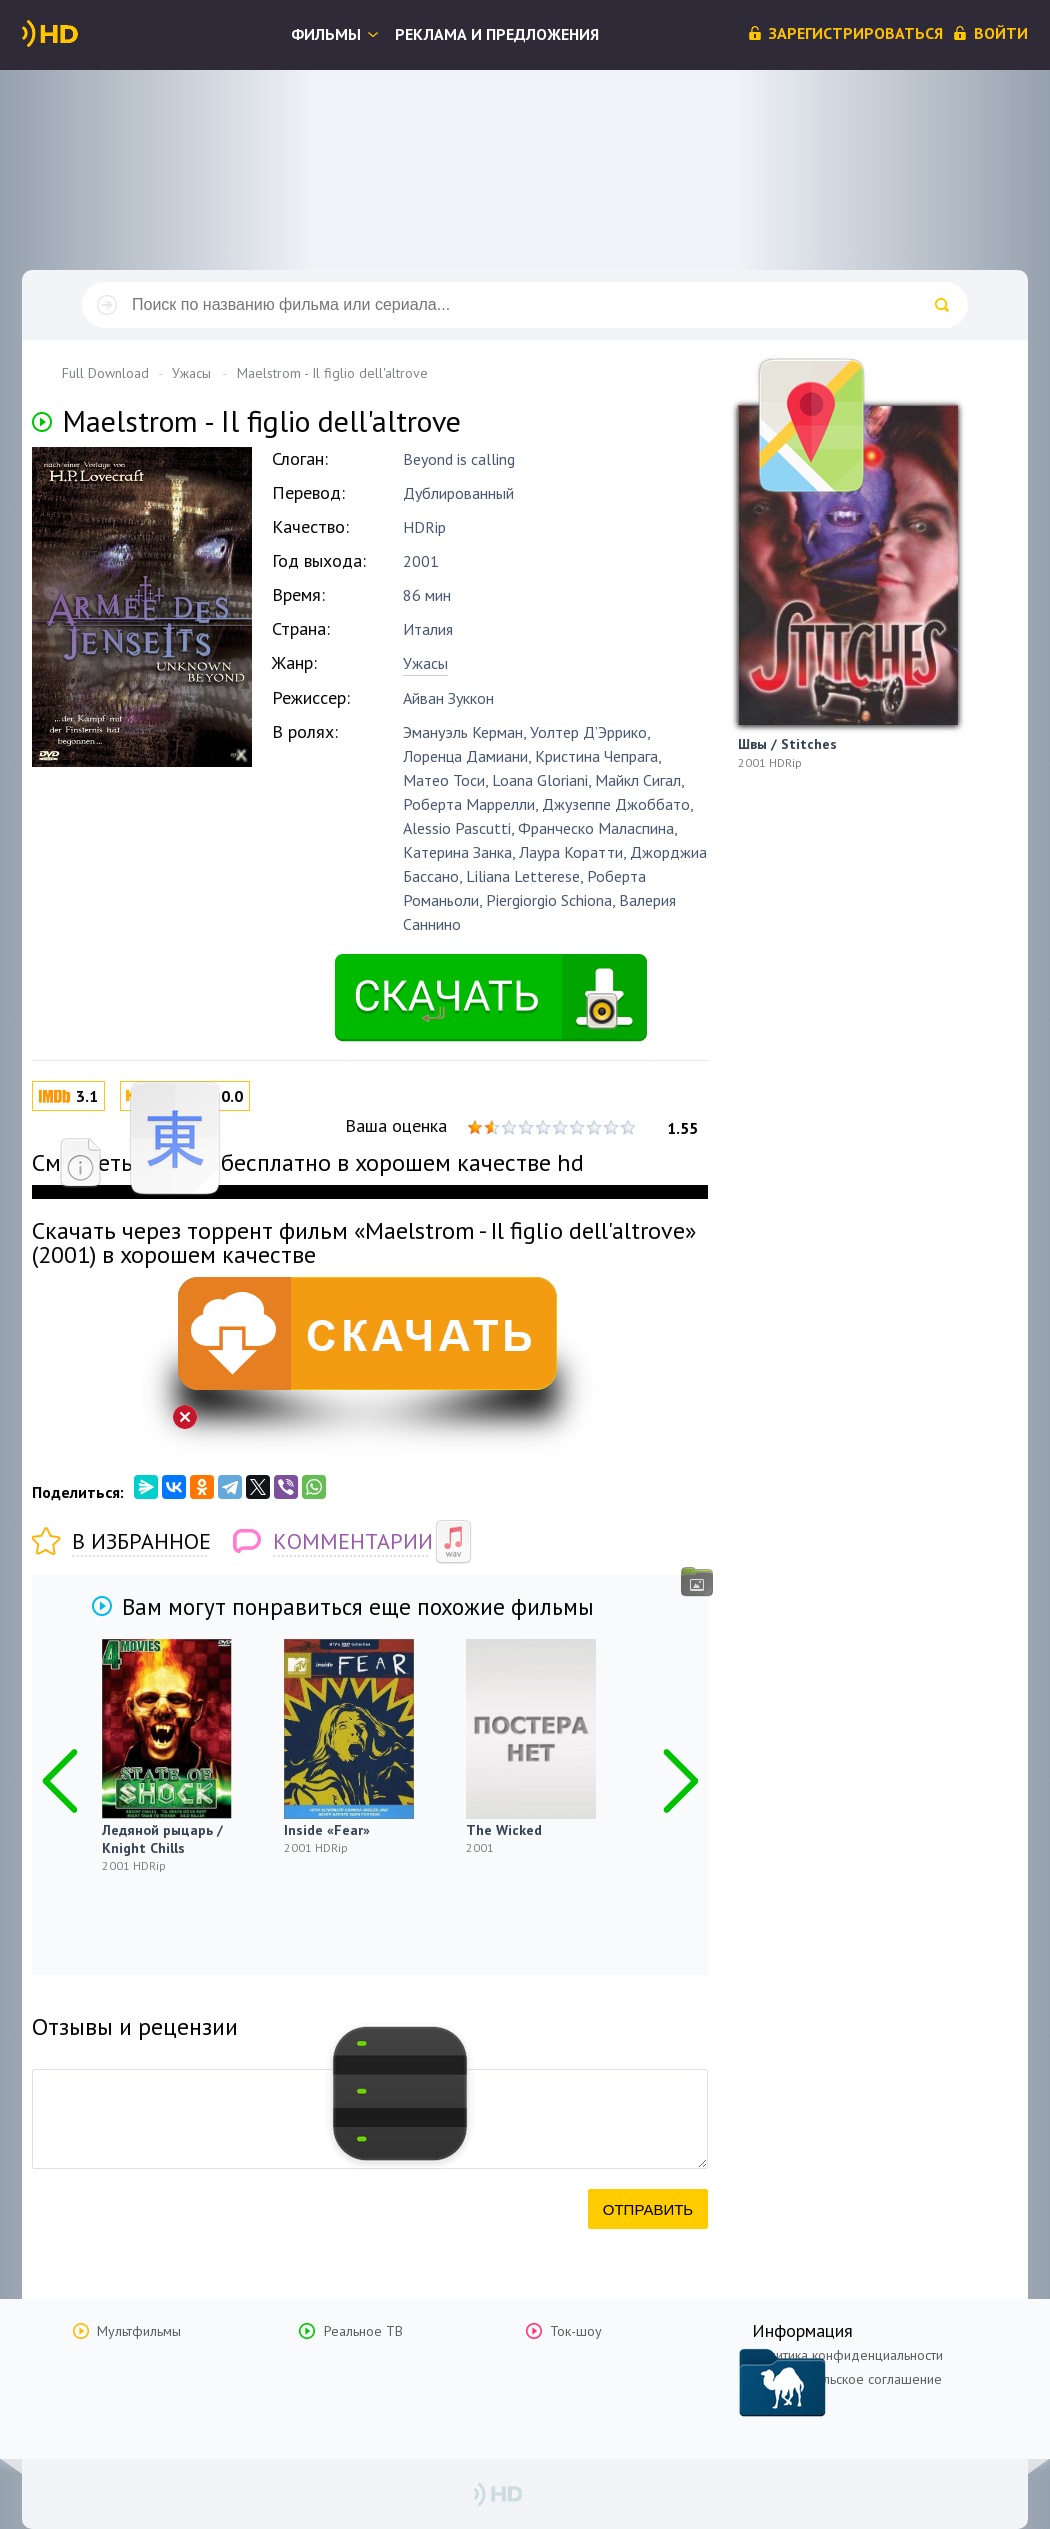 Image resolution: width=1050 pixels, height=2529 pixels. What do you see at coordinates (175, 1138) in the screenshot?
I see `launch the GNOME Mahjongg game` at bounding box center [175, 1138].